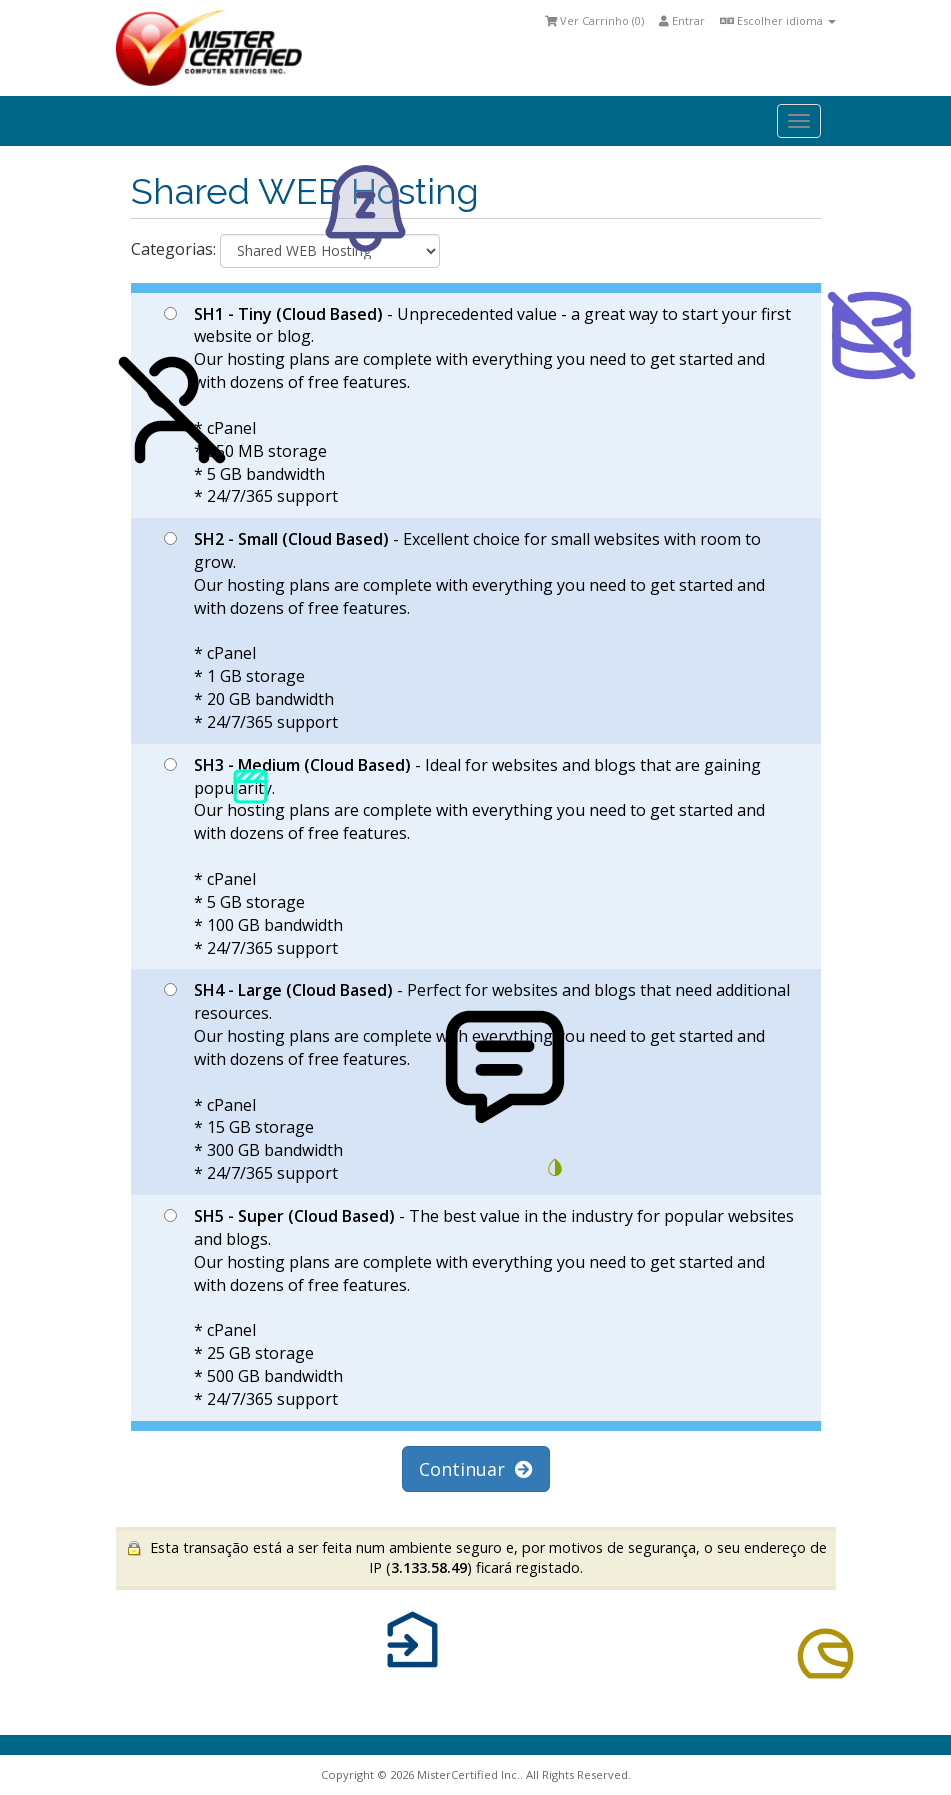  I want to click on user account disabled or deactivated, so click(172, 410).